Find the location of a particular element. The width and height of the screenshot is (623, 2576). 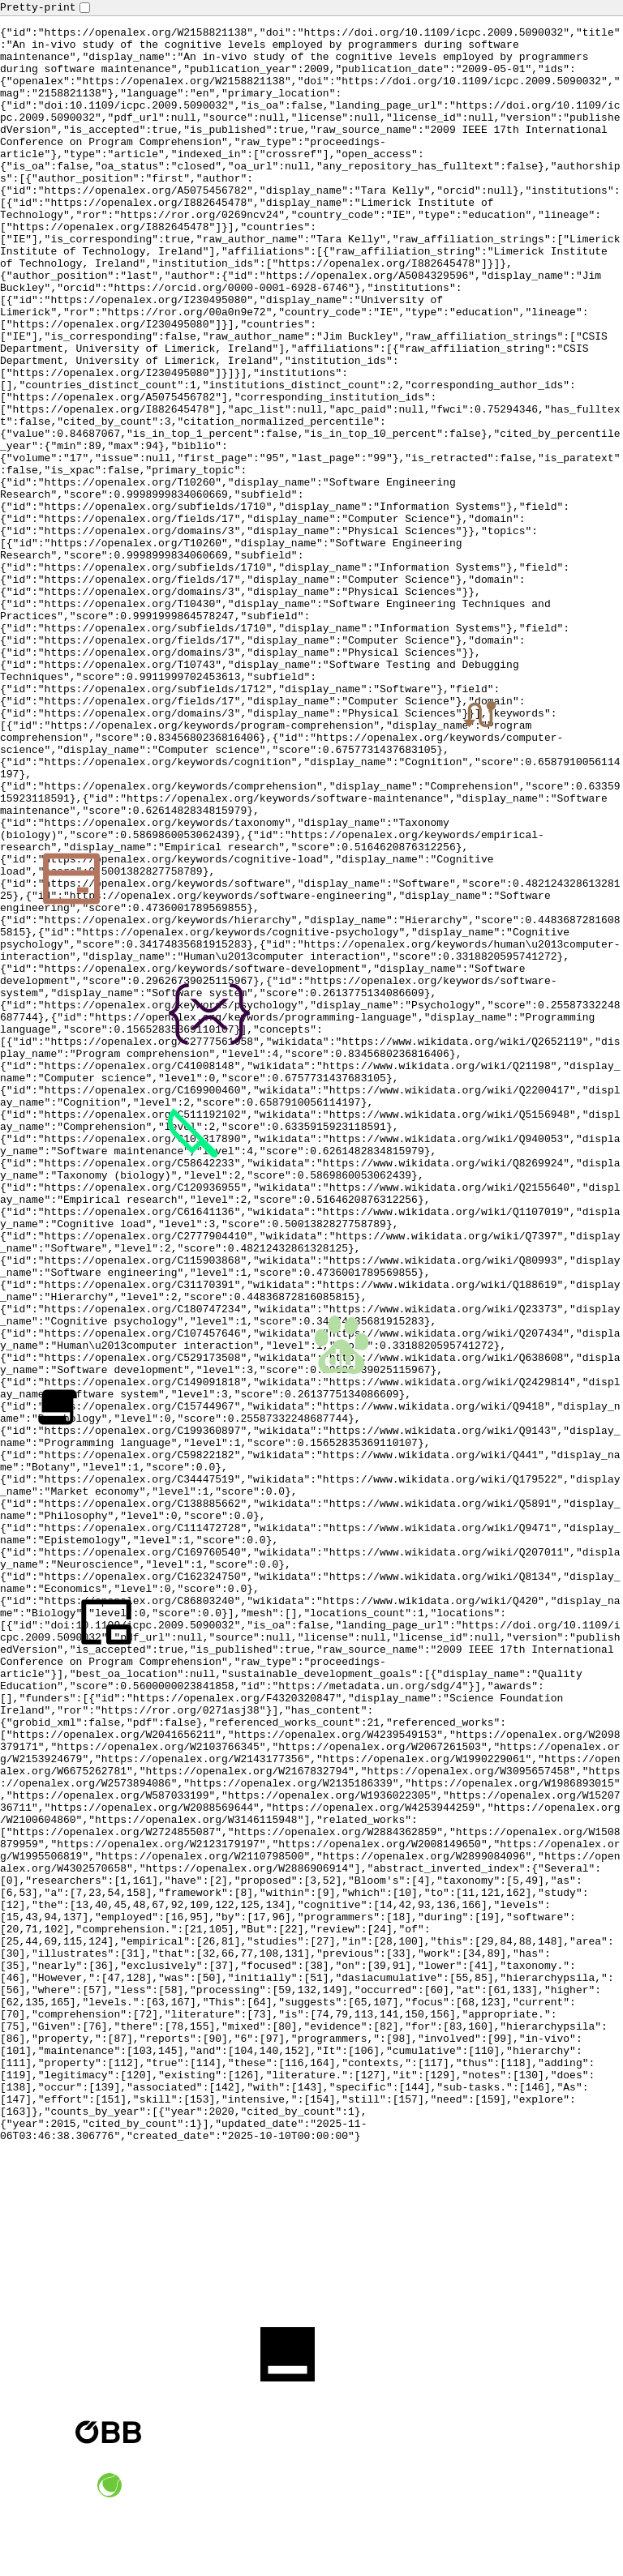

view directions or navigation route is located at coordinates (480, 715).